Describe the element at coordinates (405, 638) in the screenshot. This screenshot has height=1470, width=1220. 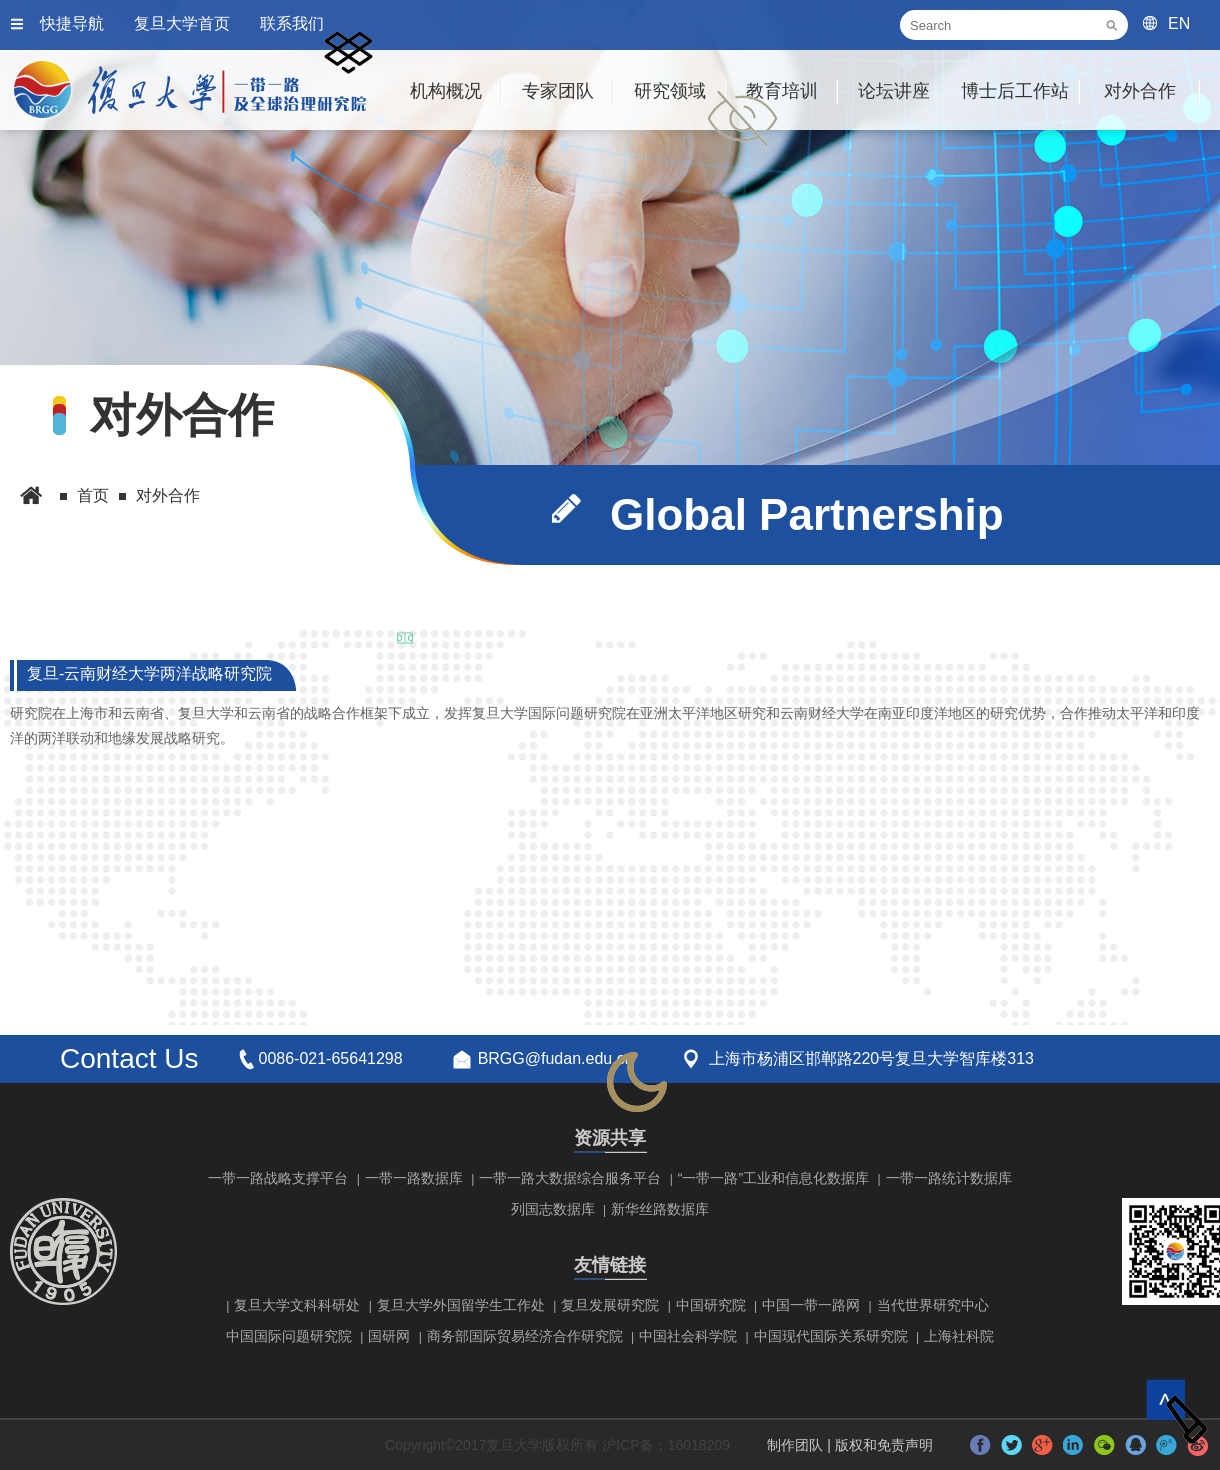
I see `view basketball court availability` at that location.